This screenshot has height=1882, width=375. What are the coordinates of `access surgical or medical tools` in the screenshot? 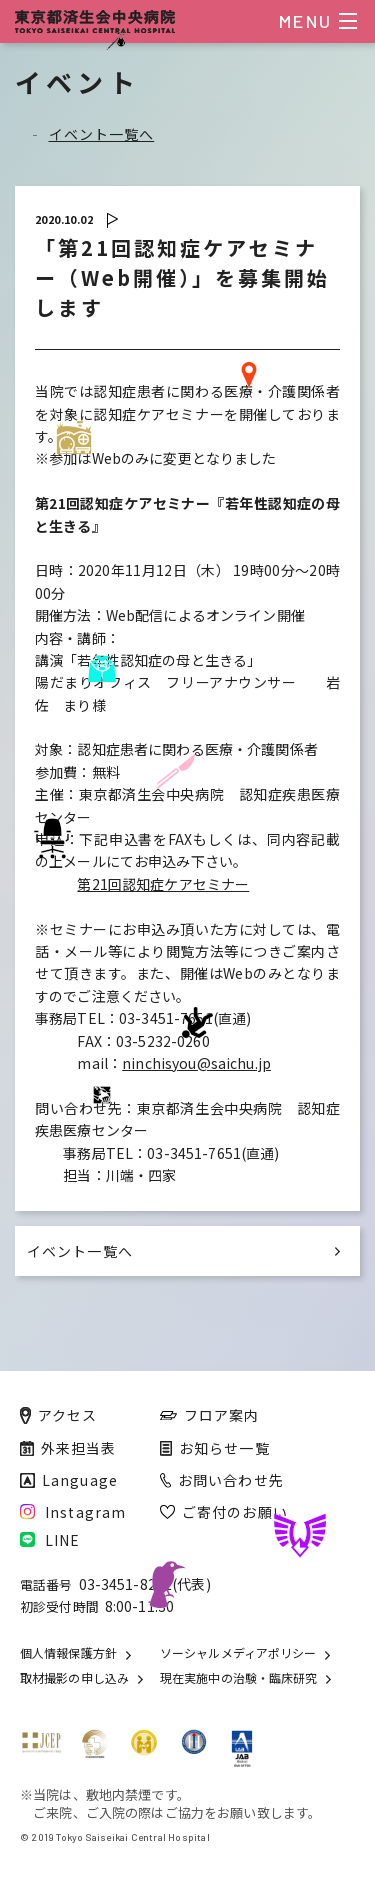 It's located at (176, 772).